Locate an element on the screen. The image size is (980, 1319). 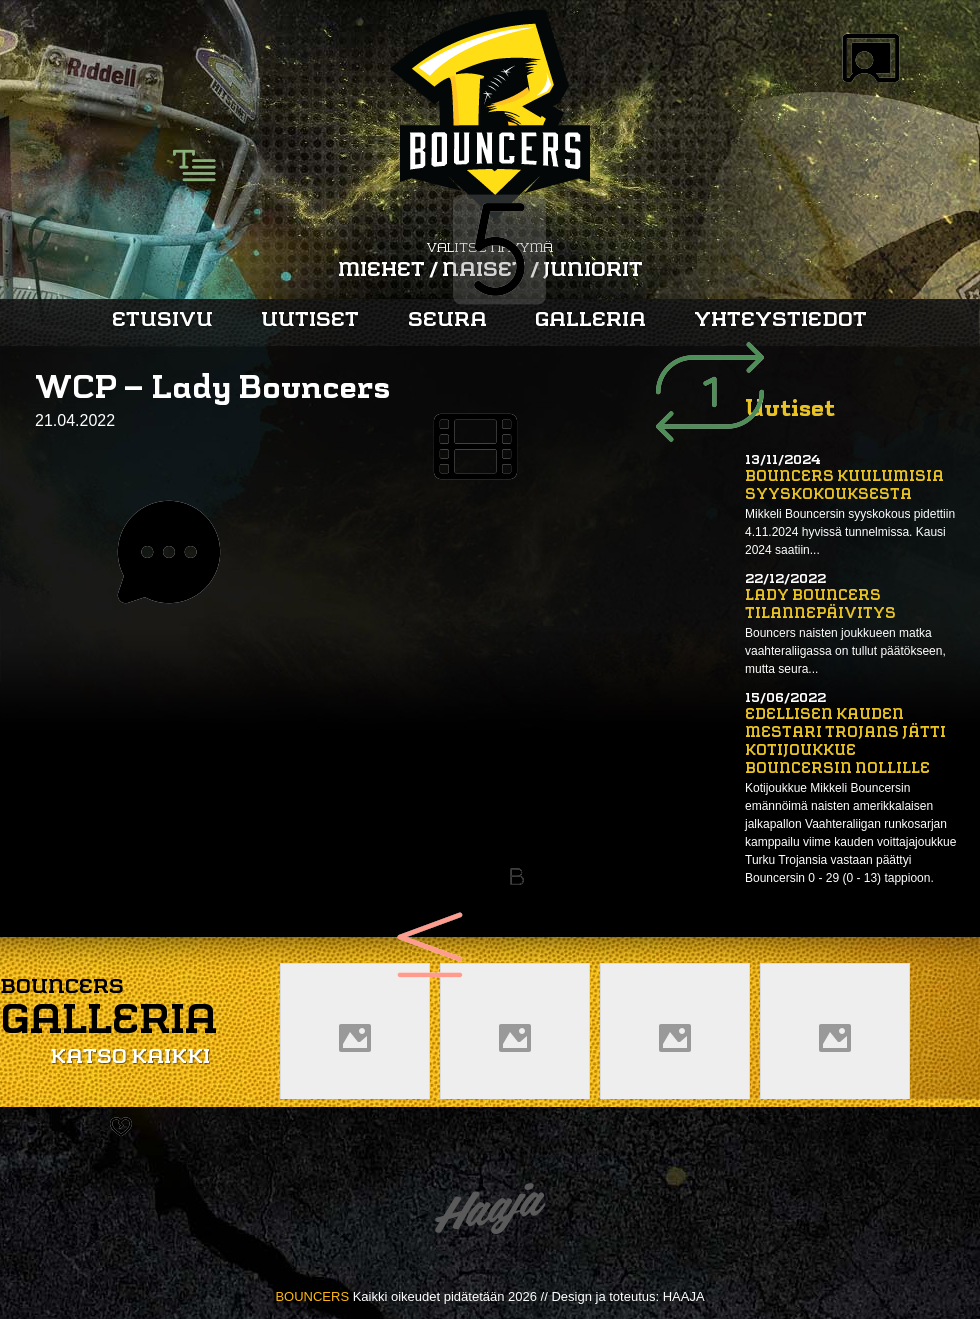
indicates the number five in a sequence or list is located at coordinates (499, 249).